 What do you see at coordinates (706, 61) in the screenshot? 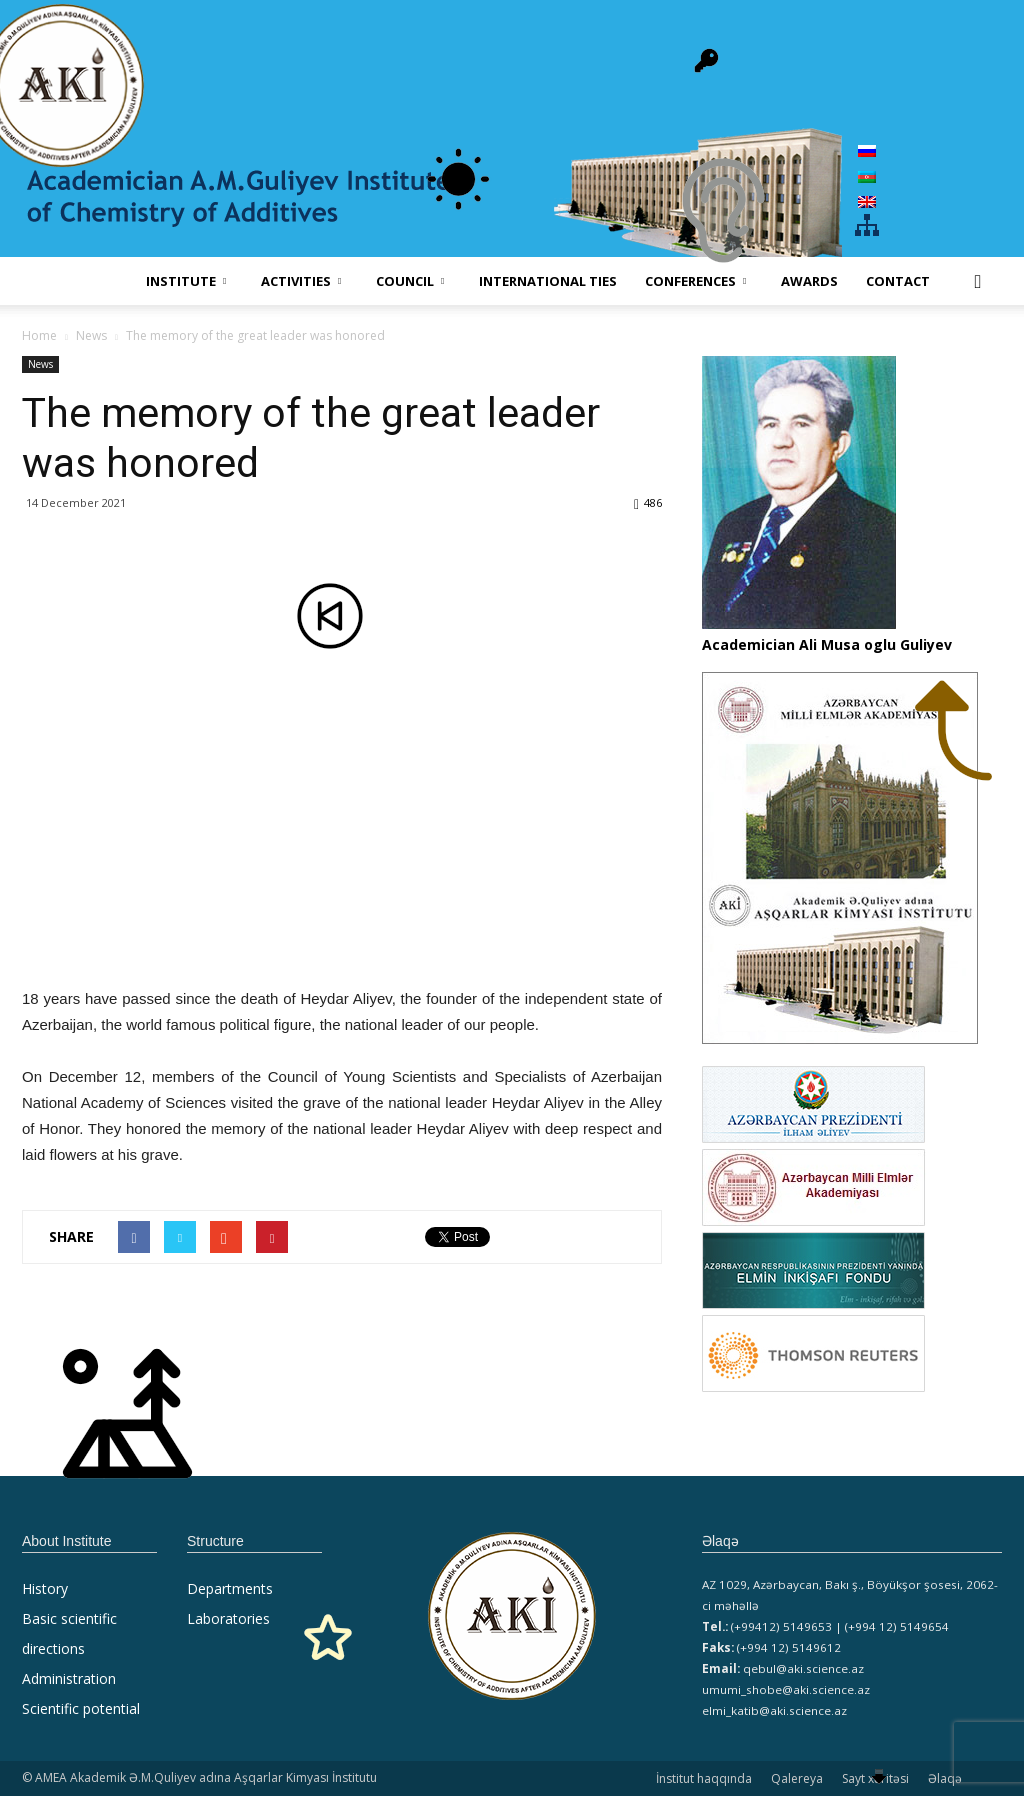
I see `access security or login settings` at bounding box center [706, 61].